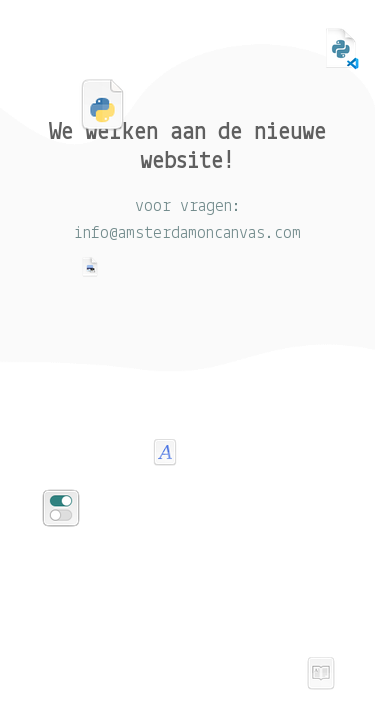  I want to click on a python script or source code file, so click(102, 104).